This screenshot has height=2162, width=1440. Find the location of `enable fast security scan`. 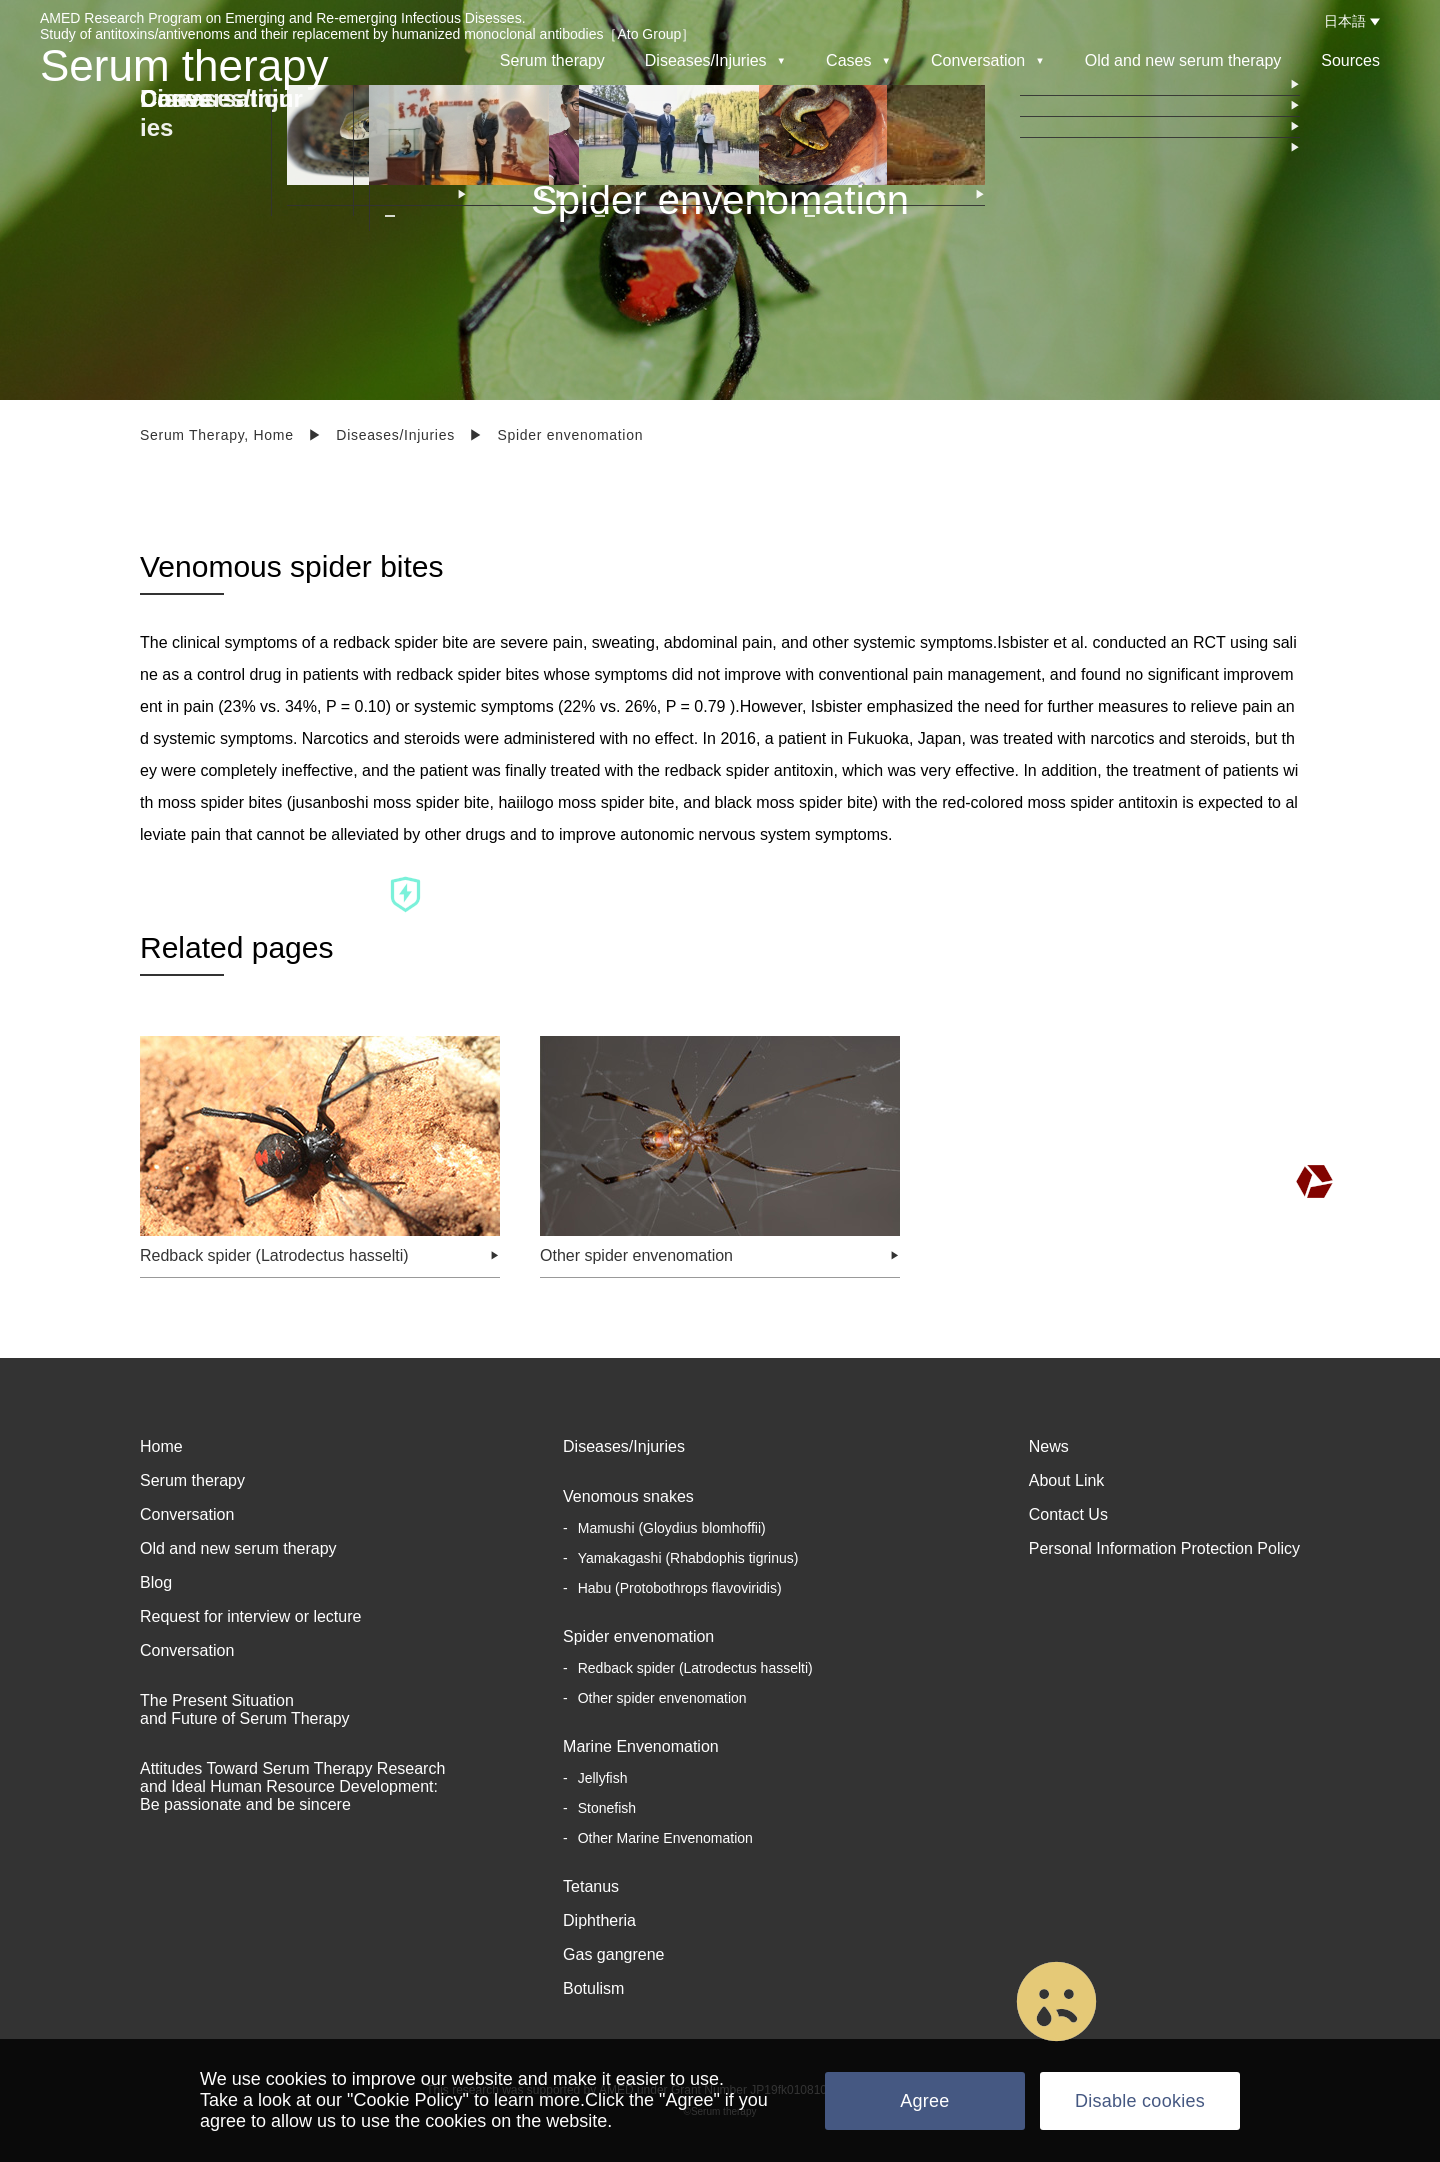

enable fast security scan is located at coordinates (405, 894).